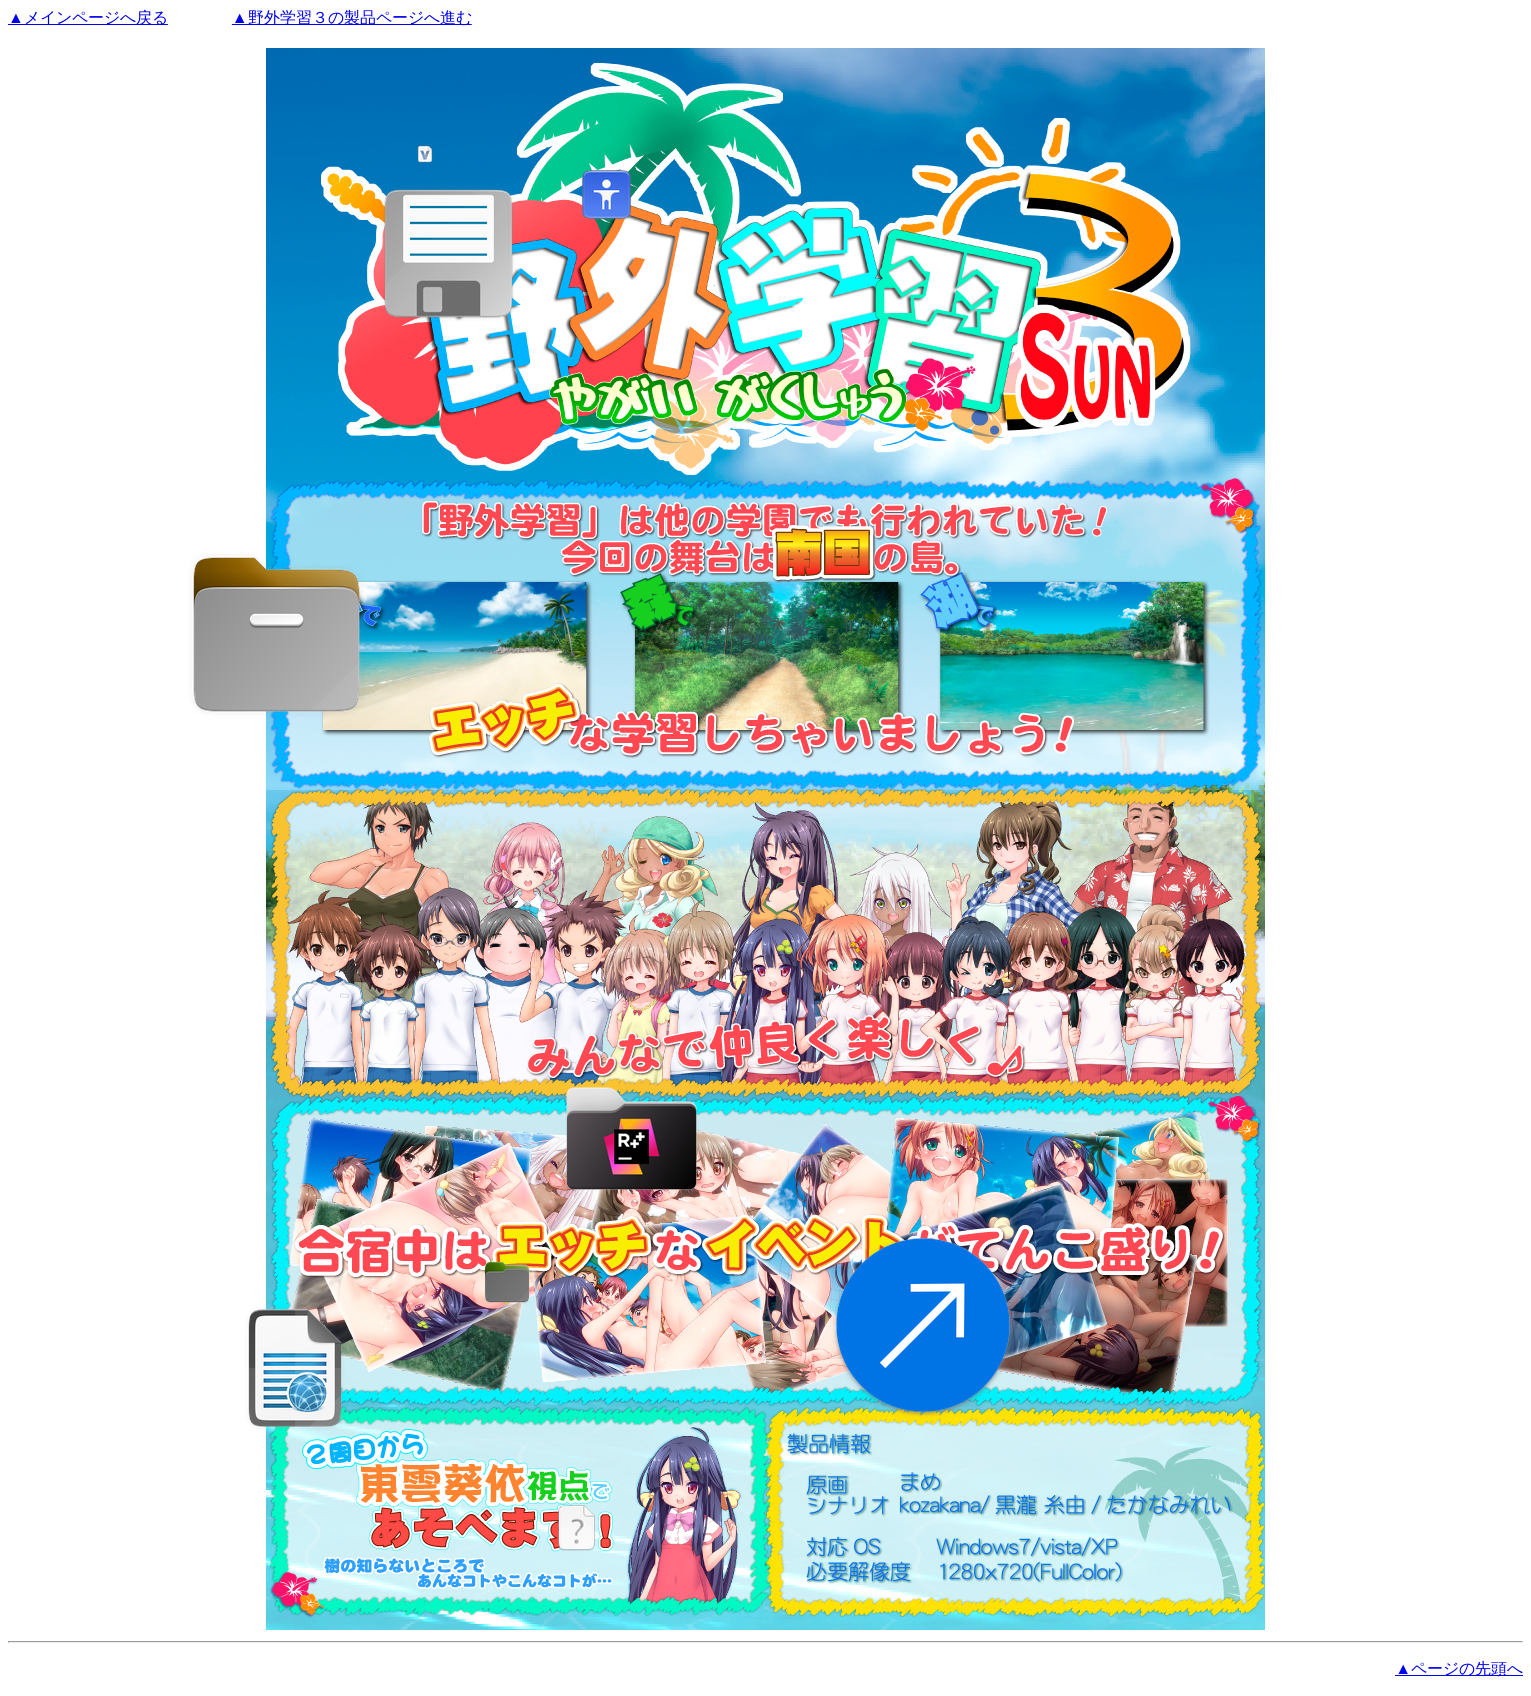 The height and width of the screenshot is (1696, 1531). What do you see at coordinates (631, 1142) in the screenshot?
I see `folder containing ReSharper C++ project files` at bounding box center [631, 1142].